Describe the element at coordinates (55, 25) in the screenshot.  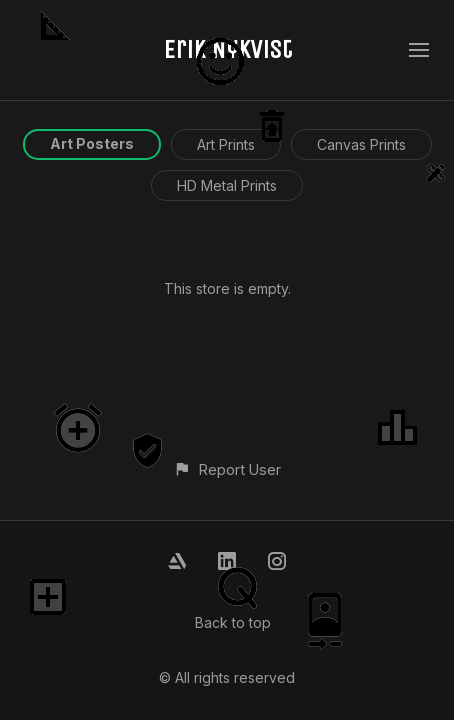
I see `measure area or dimensions` at that location.